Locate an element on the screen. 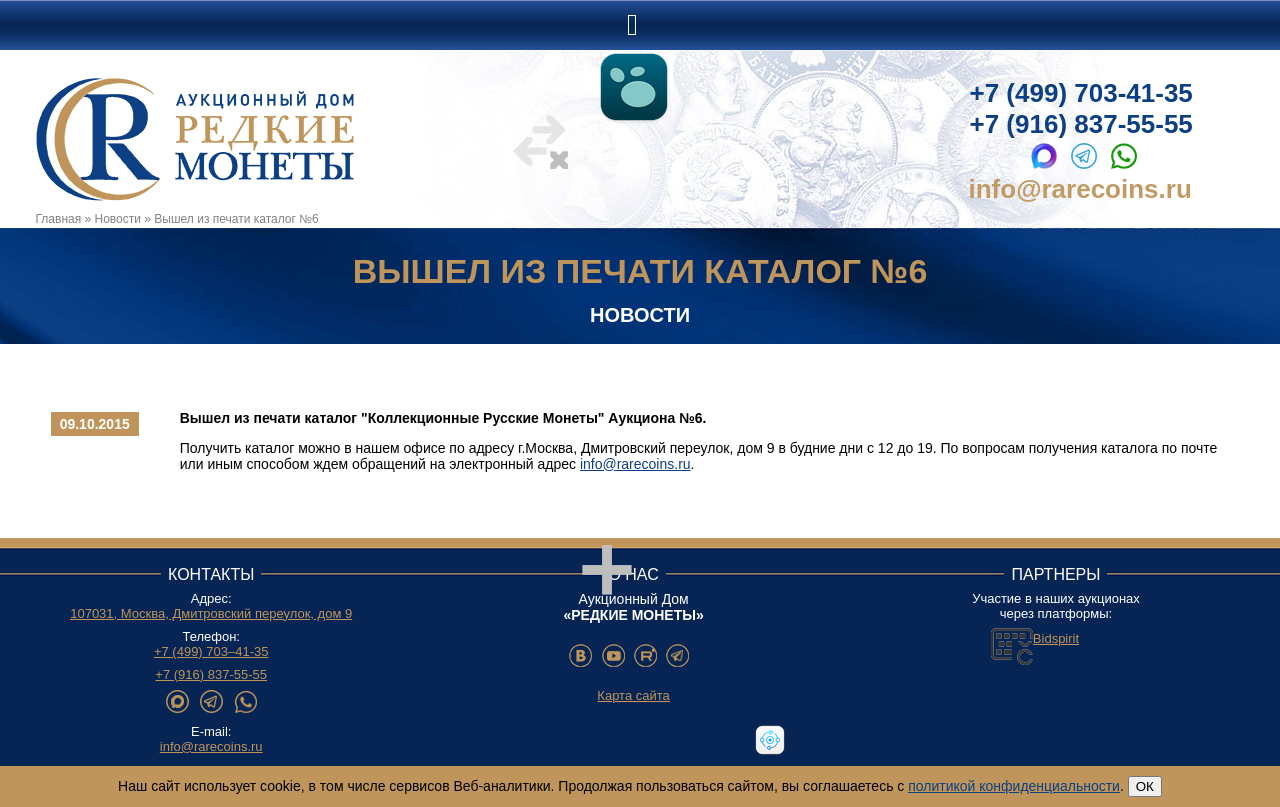 This screenshot has width=1280, height=807. add a new item to a list is located at coordinates (607, 570).